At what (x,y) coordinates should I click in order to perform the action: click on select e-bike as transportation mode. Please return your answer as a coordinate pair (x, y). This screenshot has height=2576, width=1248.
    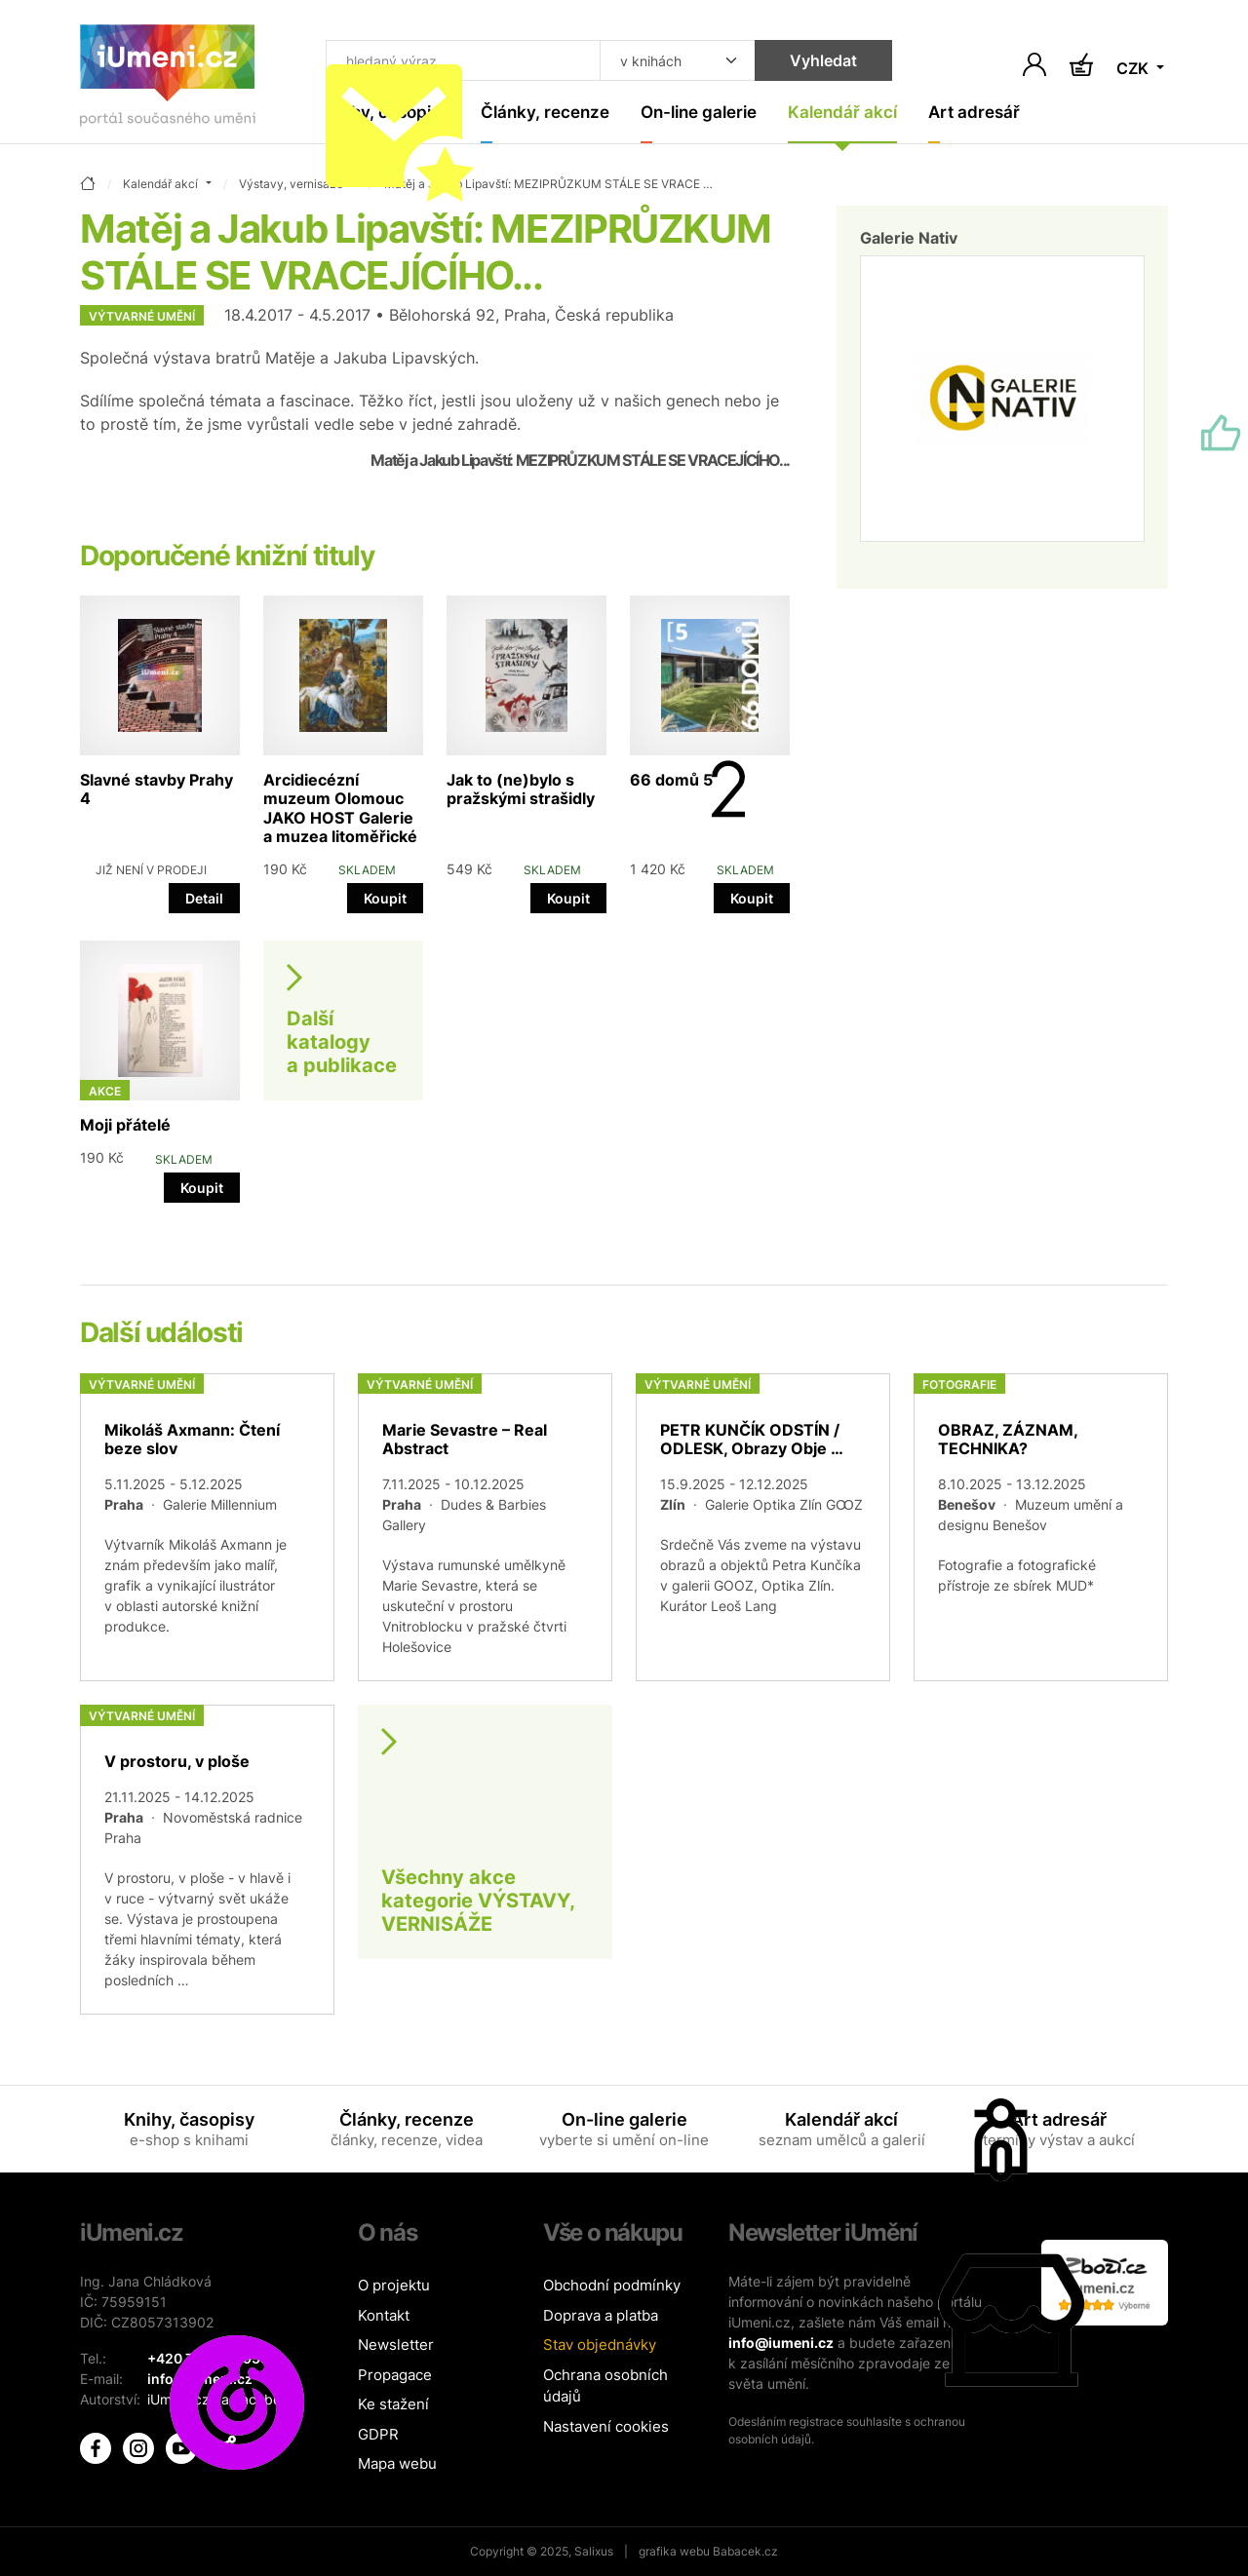
    Looking at the image, I should click on (1000, 2139).